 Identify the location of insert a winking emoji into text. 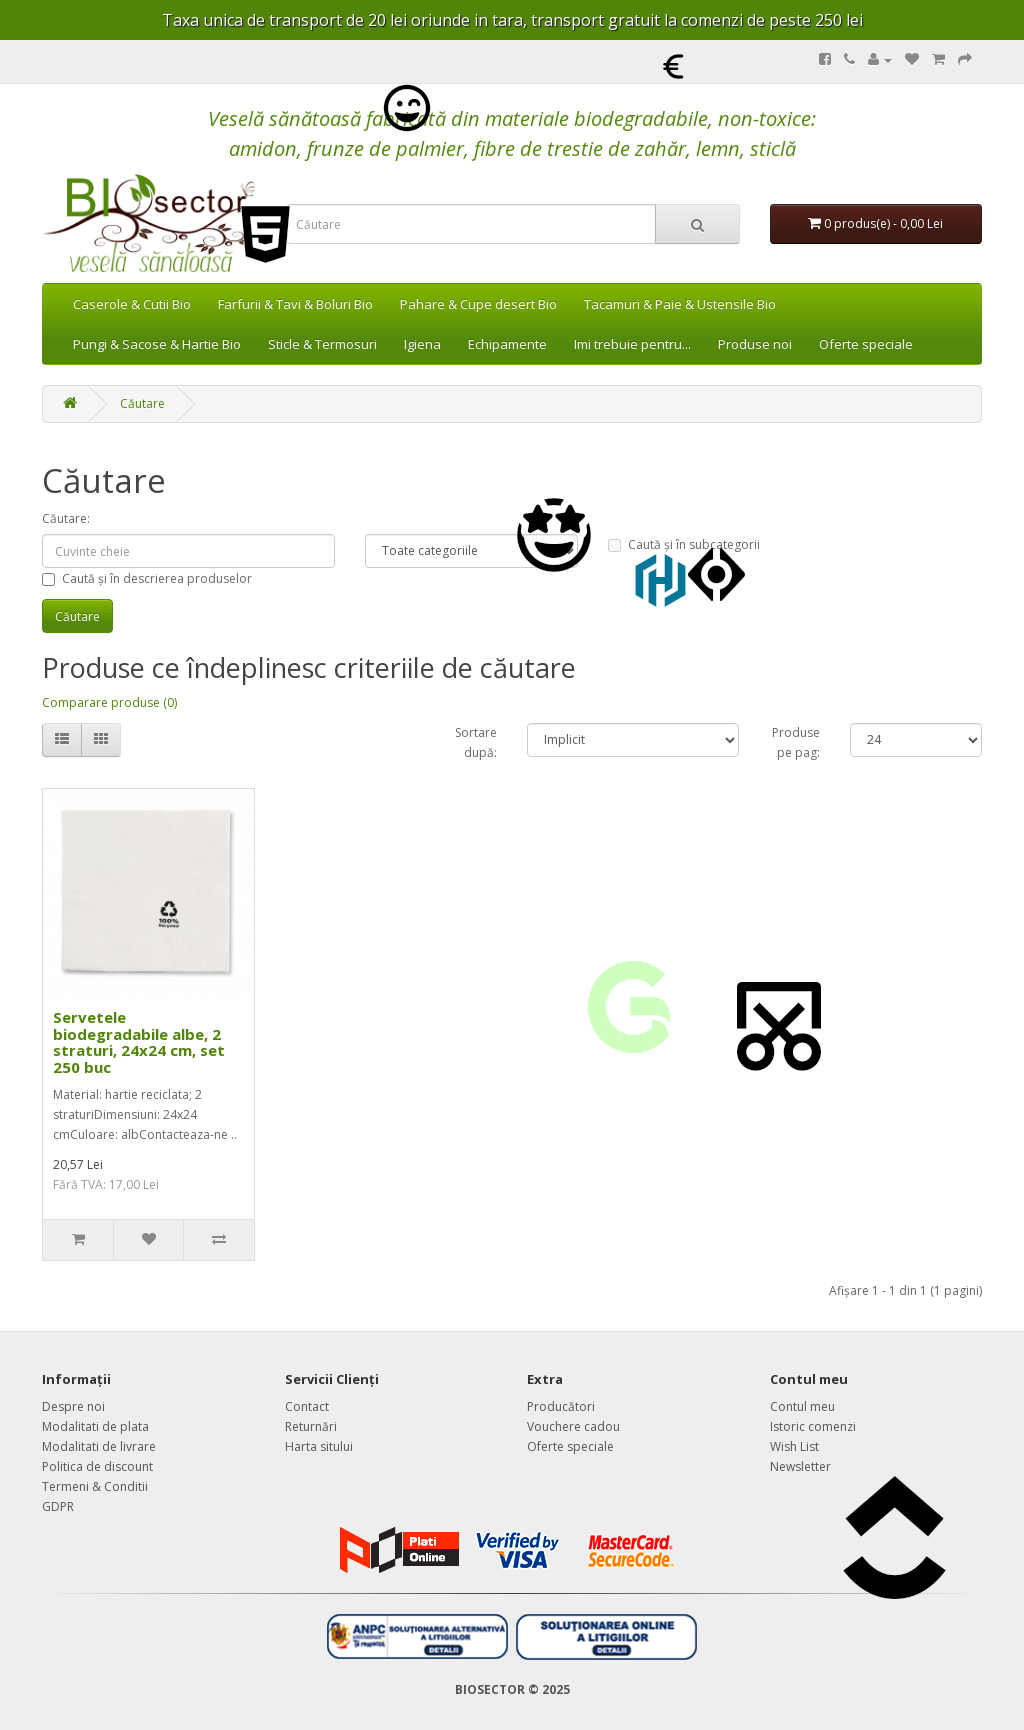
(407, 108).